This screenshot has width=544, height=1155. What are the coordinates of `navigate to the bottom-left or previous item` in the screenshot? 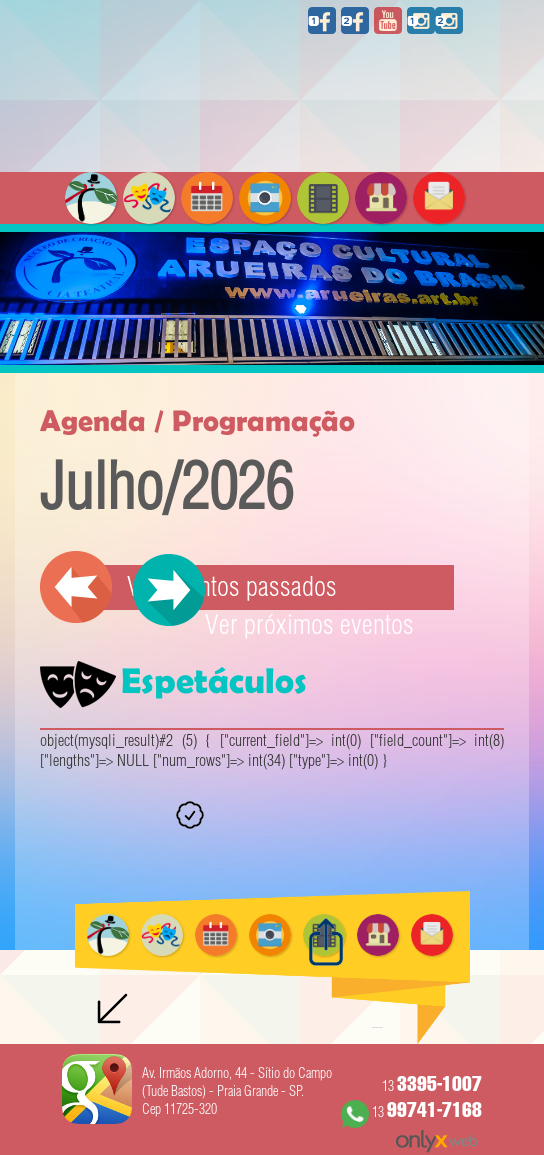 It's located at (112, 1008).